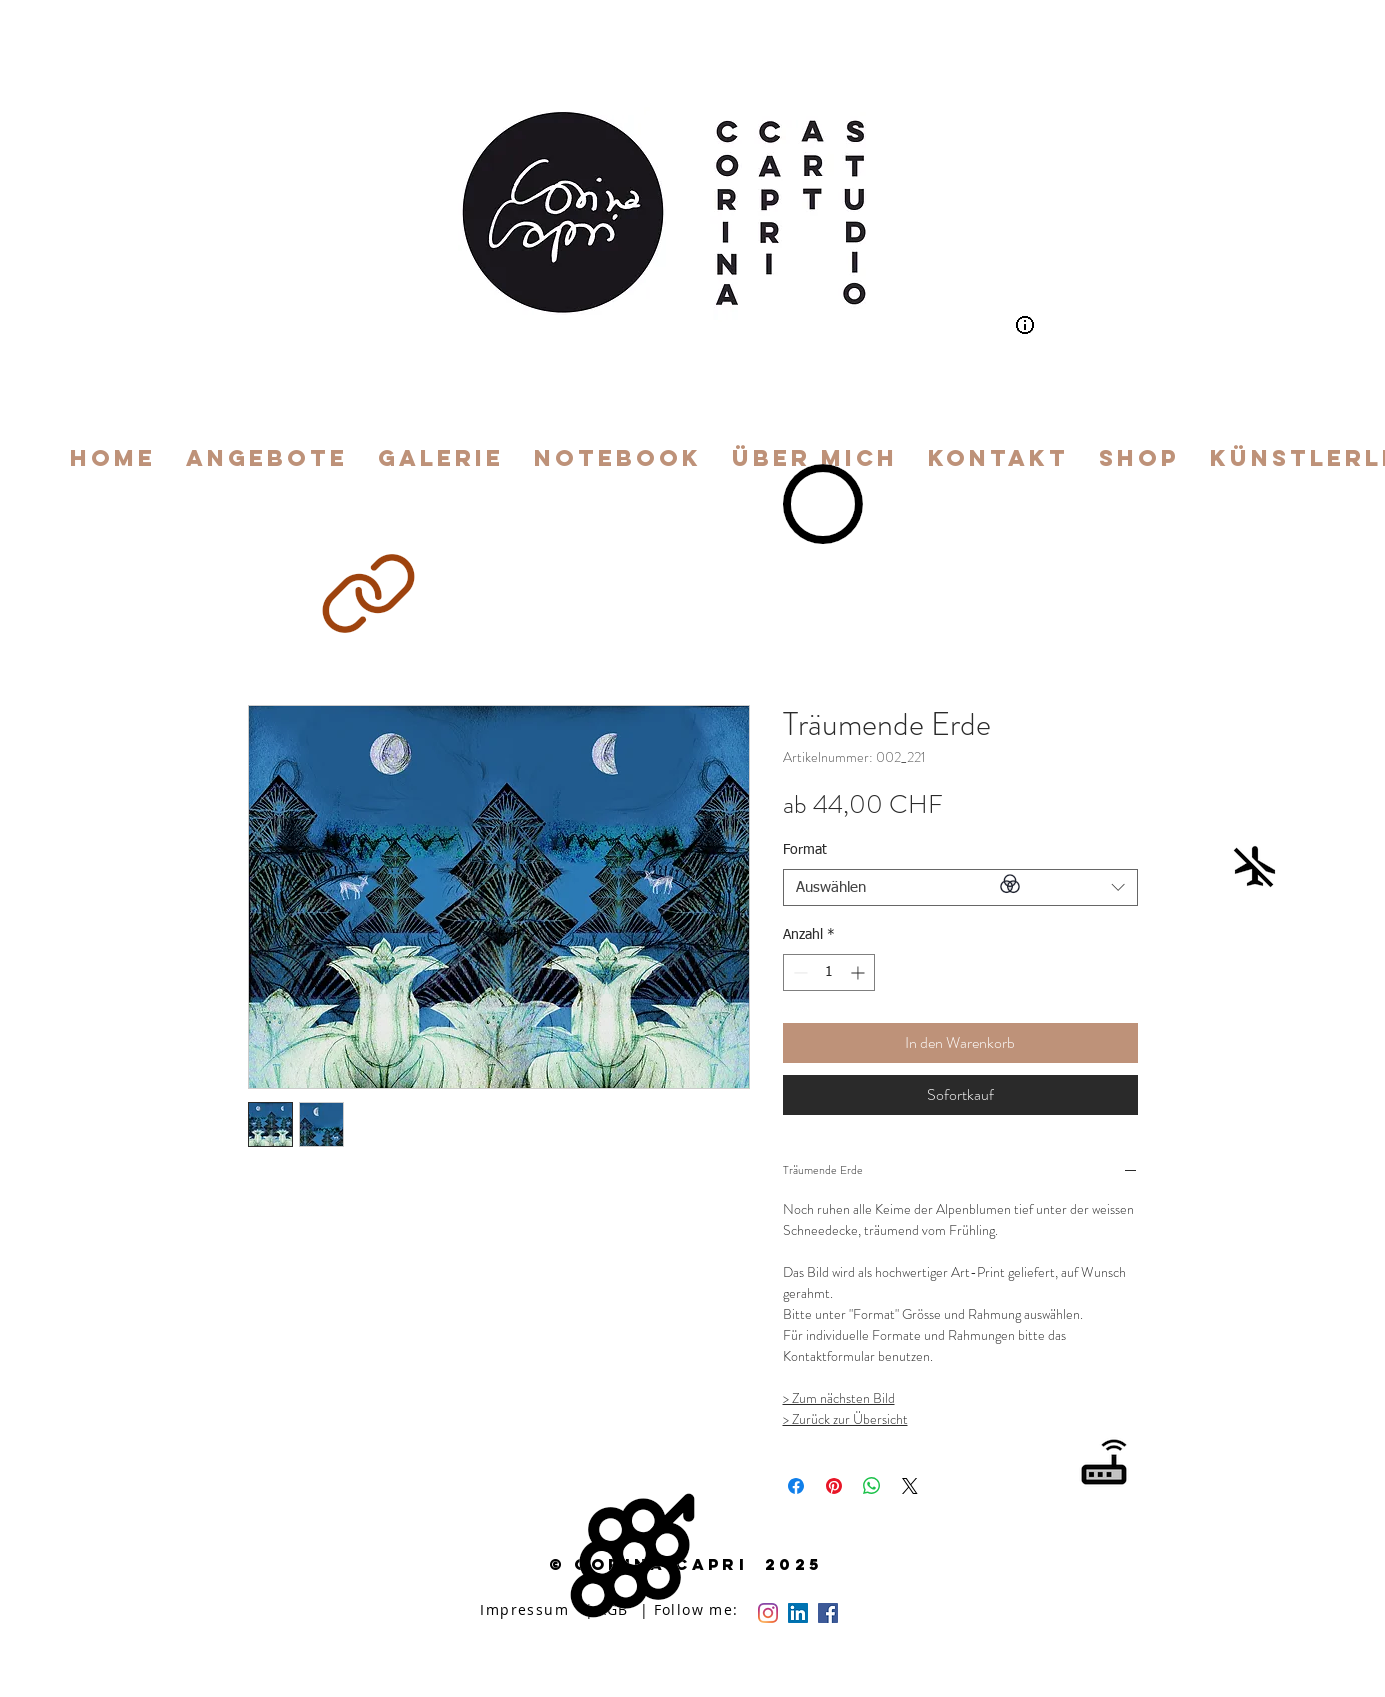  I want to click on airplane mode is currently disabled, so click(1255, 866).